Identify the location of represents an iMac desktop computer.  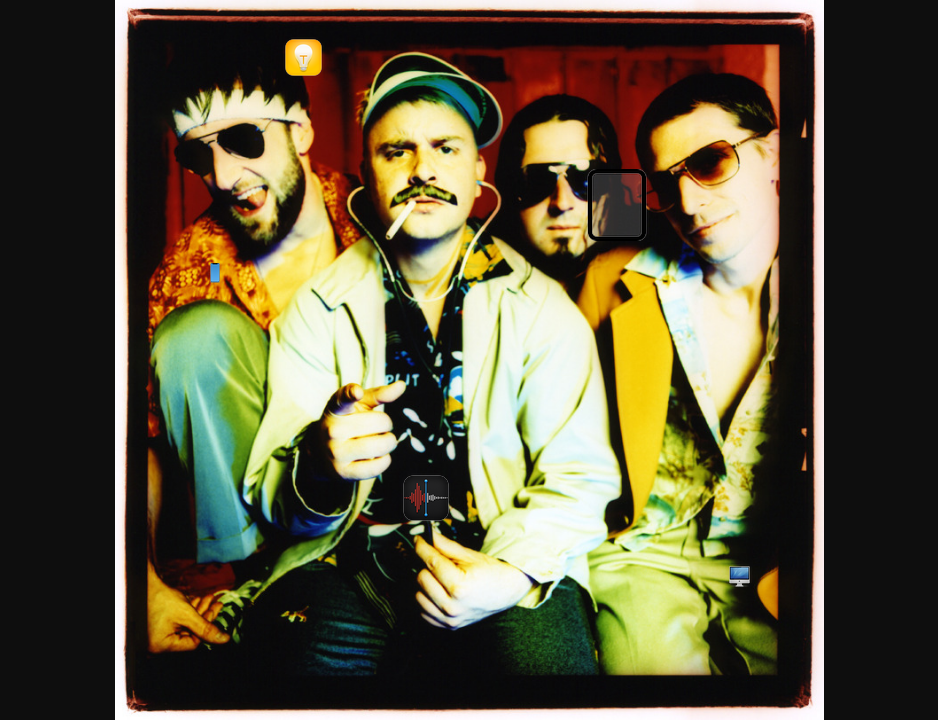
(739, 572).